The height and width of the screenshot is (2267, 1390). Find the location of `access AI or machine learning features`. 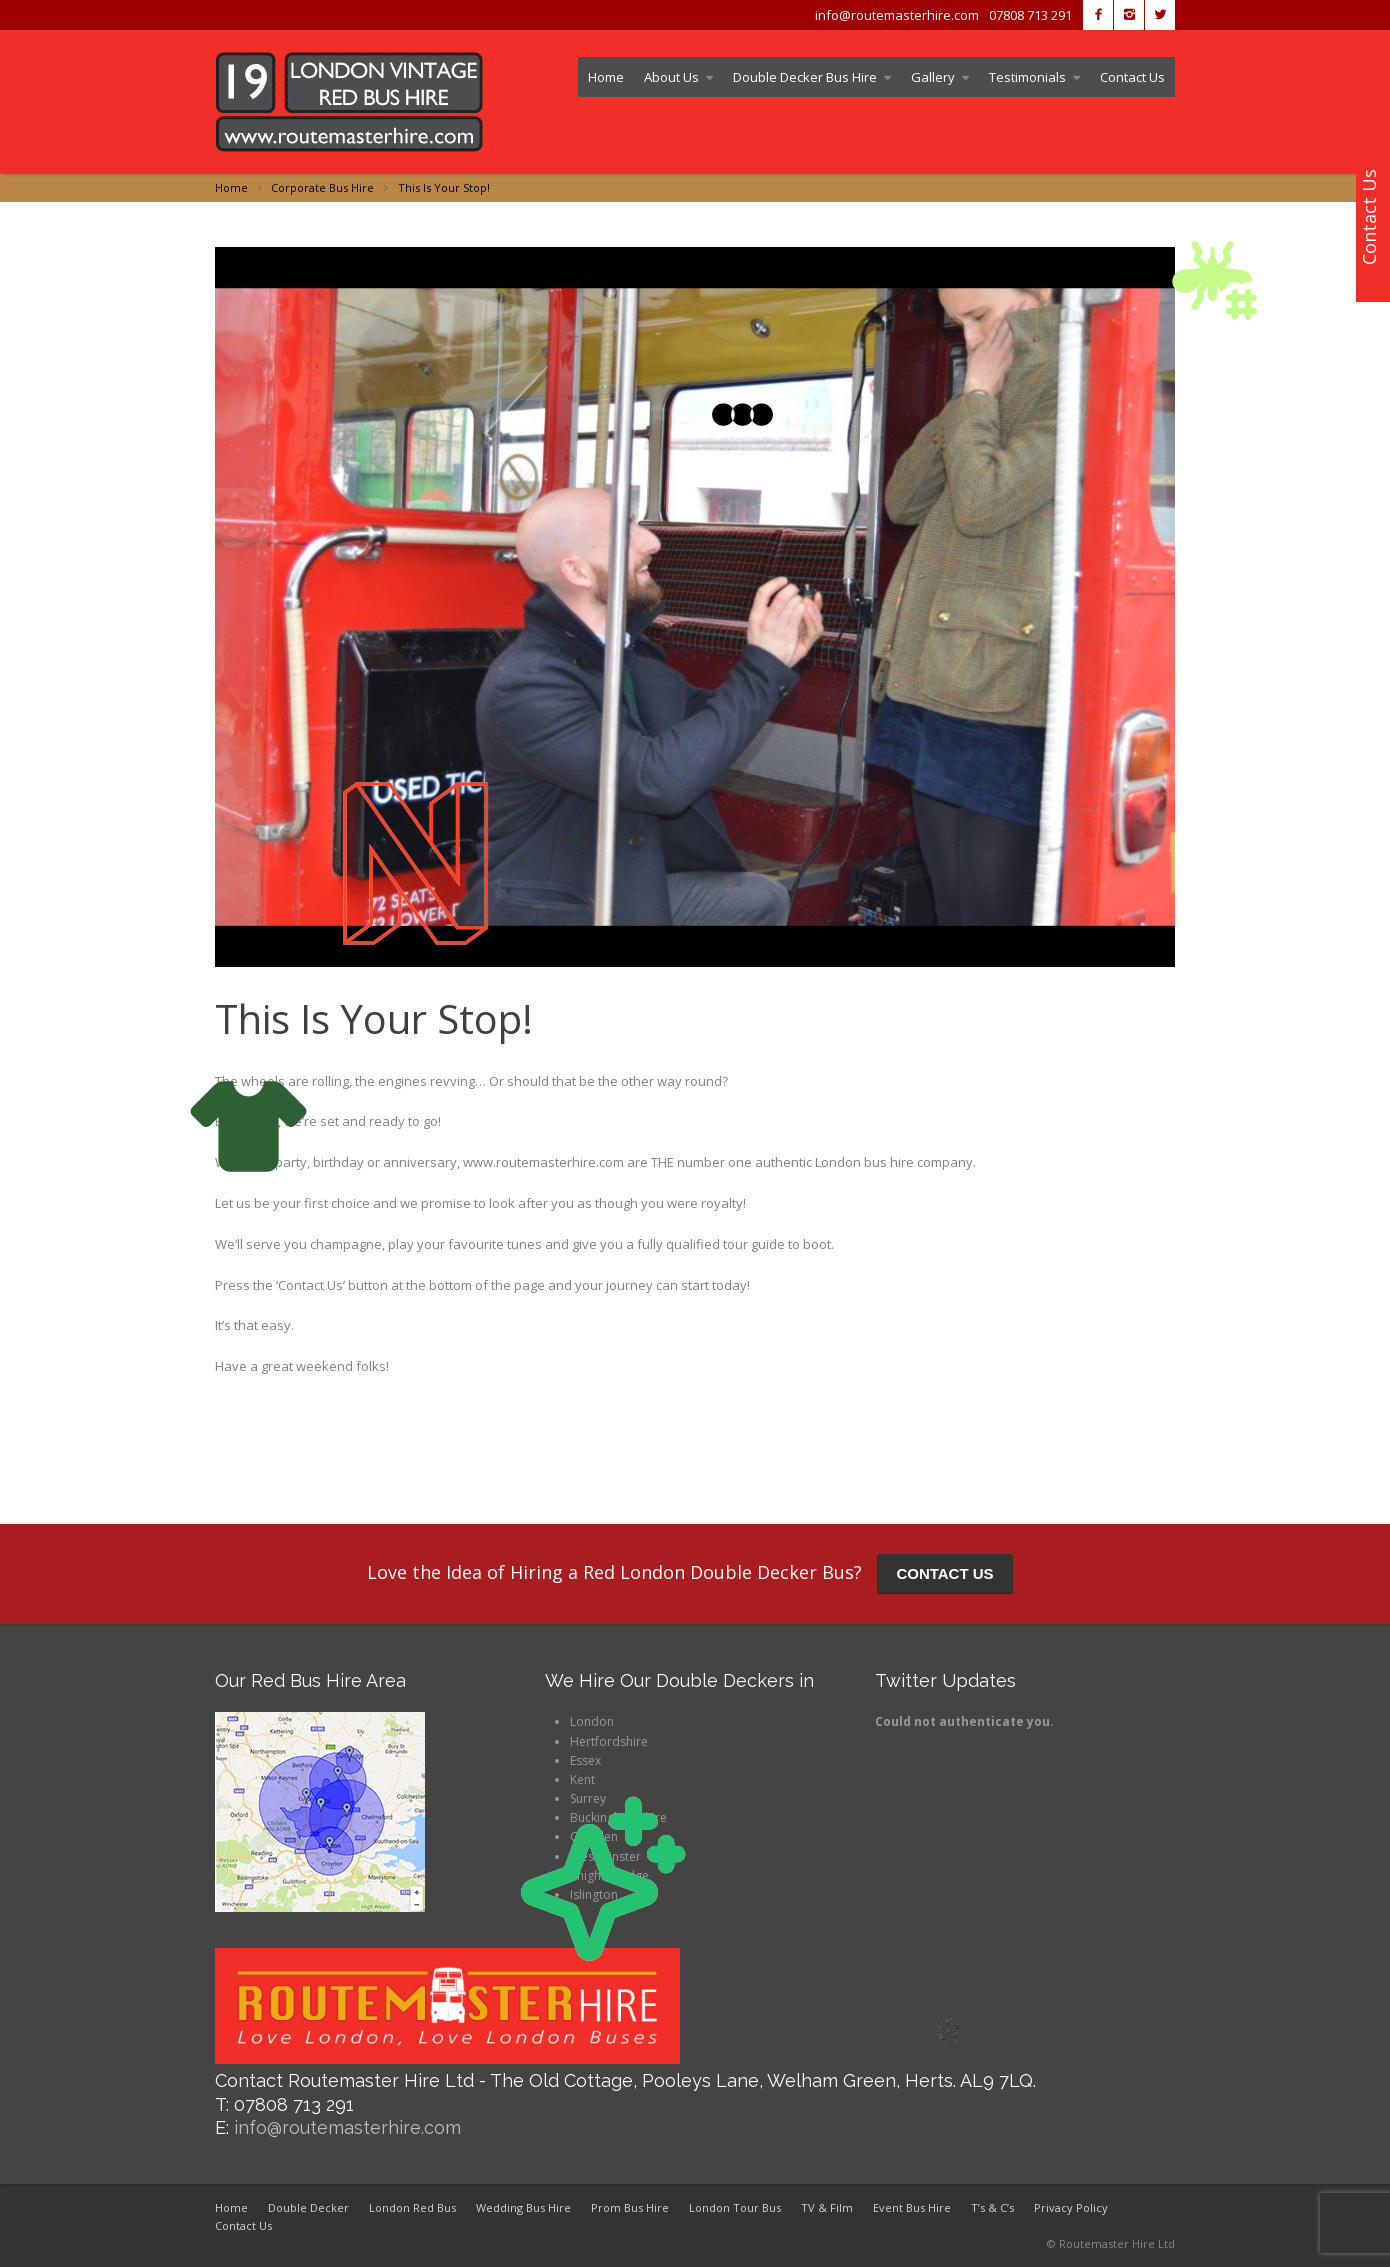

access AI or machine learning features is located at coordinates (948, 2030).